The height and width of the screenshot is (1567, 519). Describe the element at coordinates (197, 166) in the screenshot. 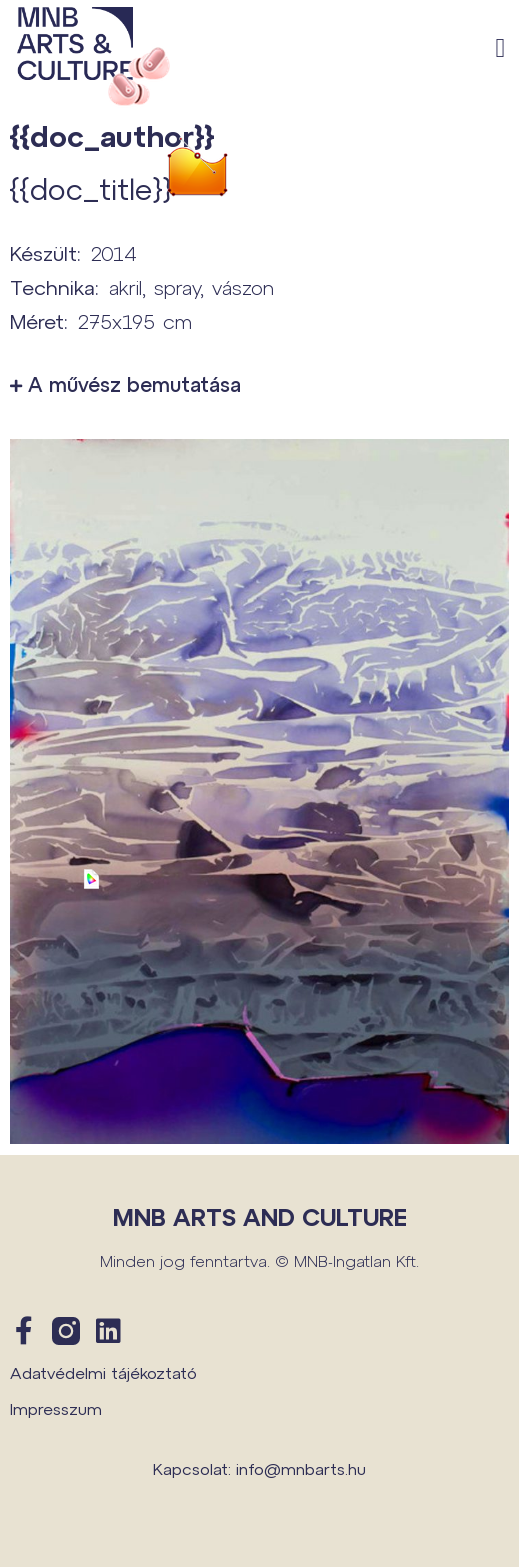

I see `access media library or asset collection` at that location.